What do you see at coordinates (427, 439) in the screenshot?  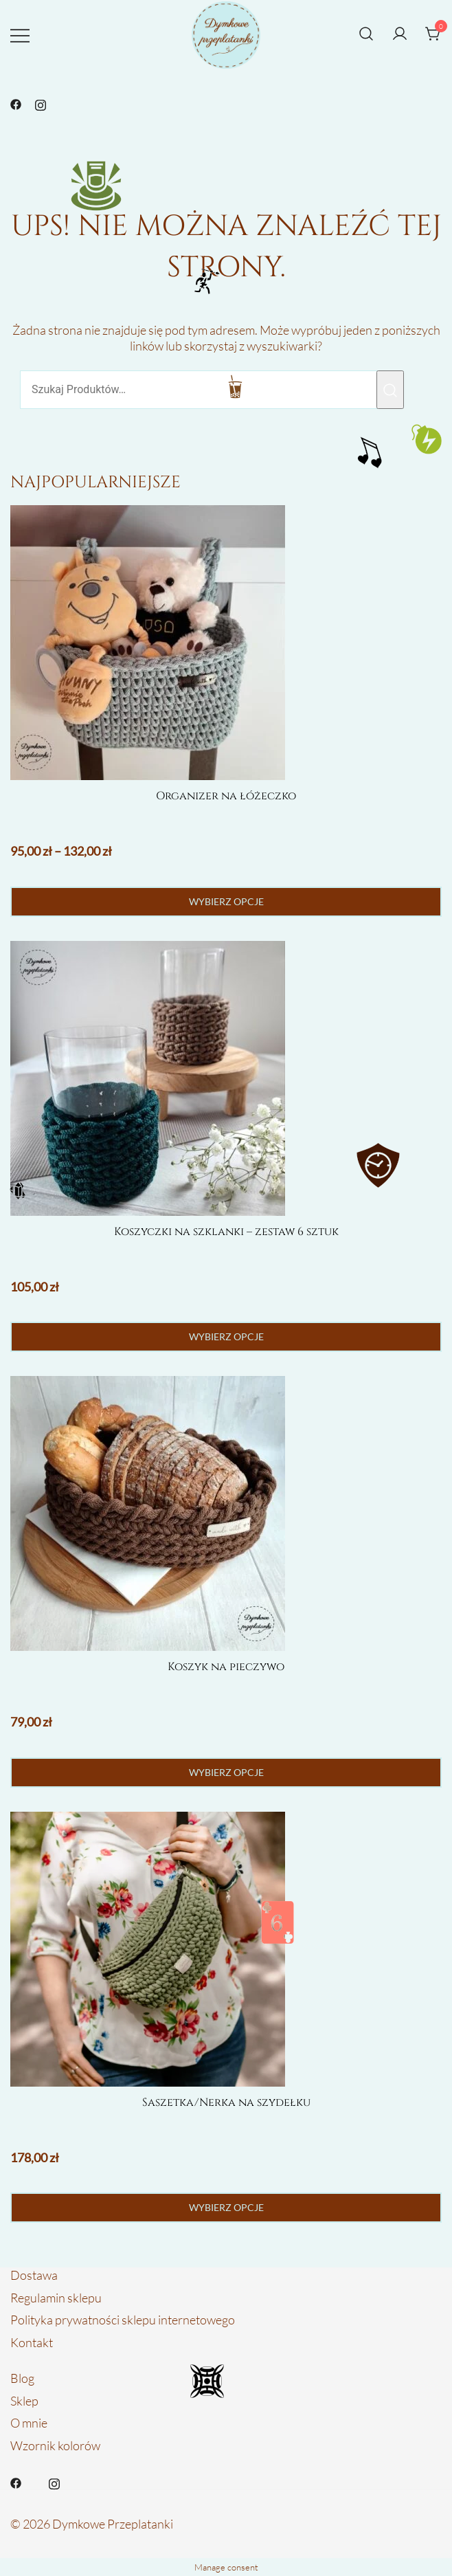 I see `activate an explosive or power attack ability` at bounding box center [427, 439].